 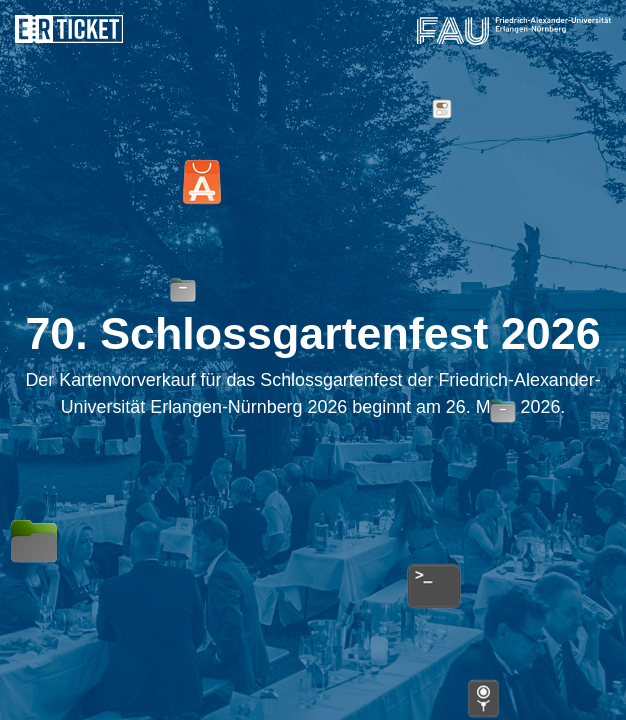 I want to click on open system settings or preferences, so click(x=442, y=109).